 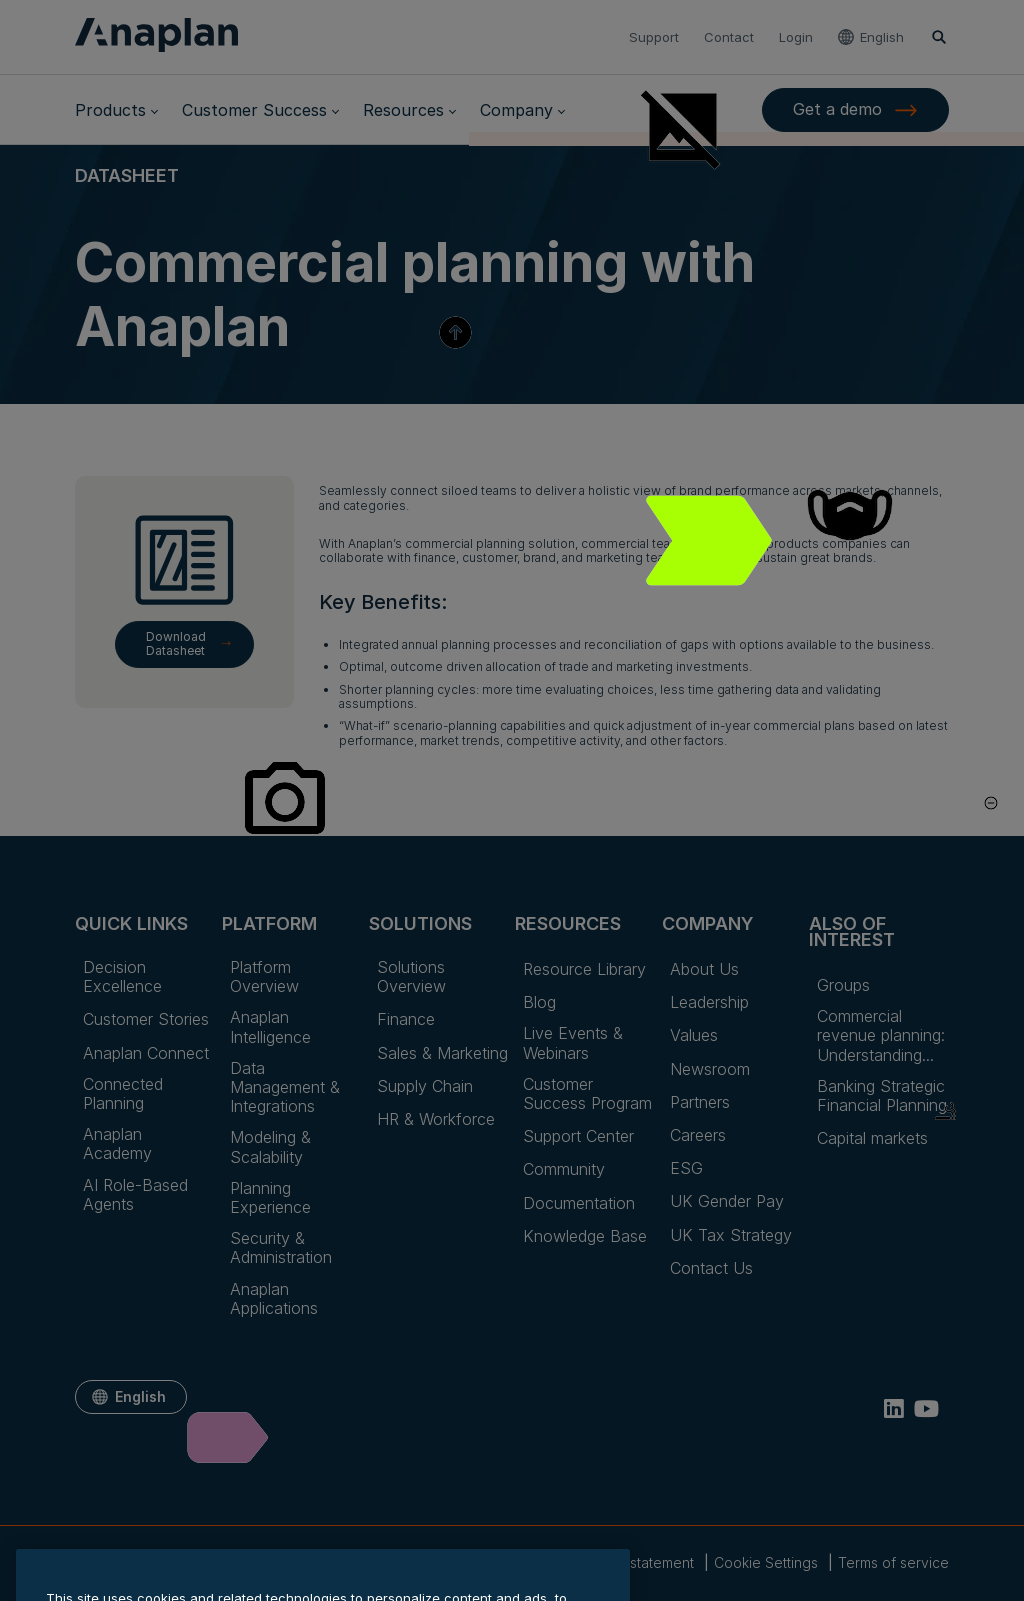 I want to click on upload a file or content, so click(x=455, y=332).